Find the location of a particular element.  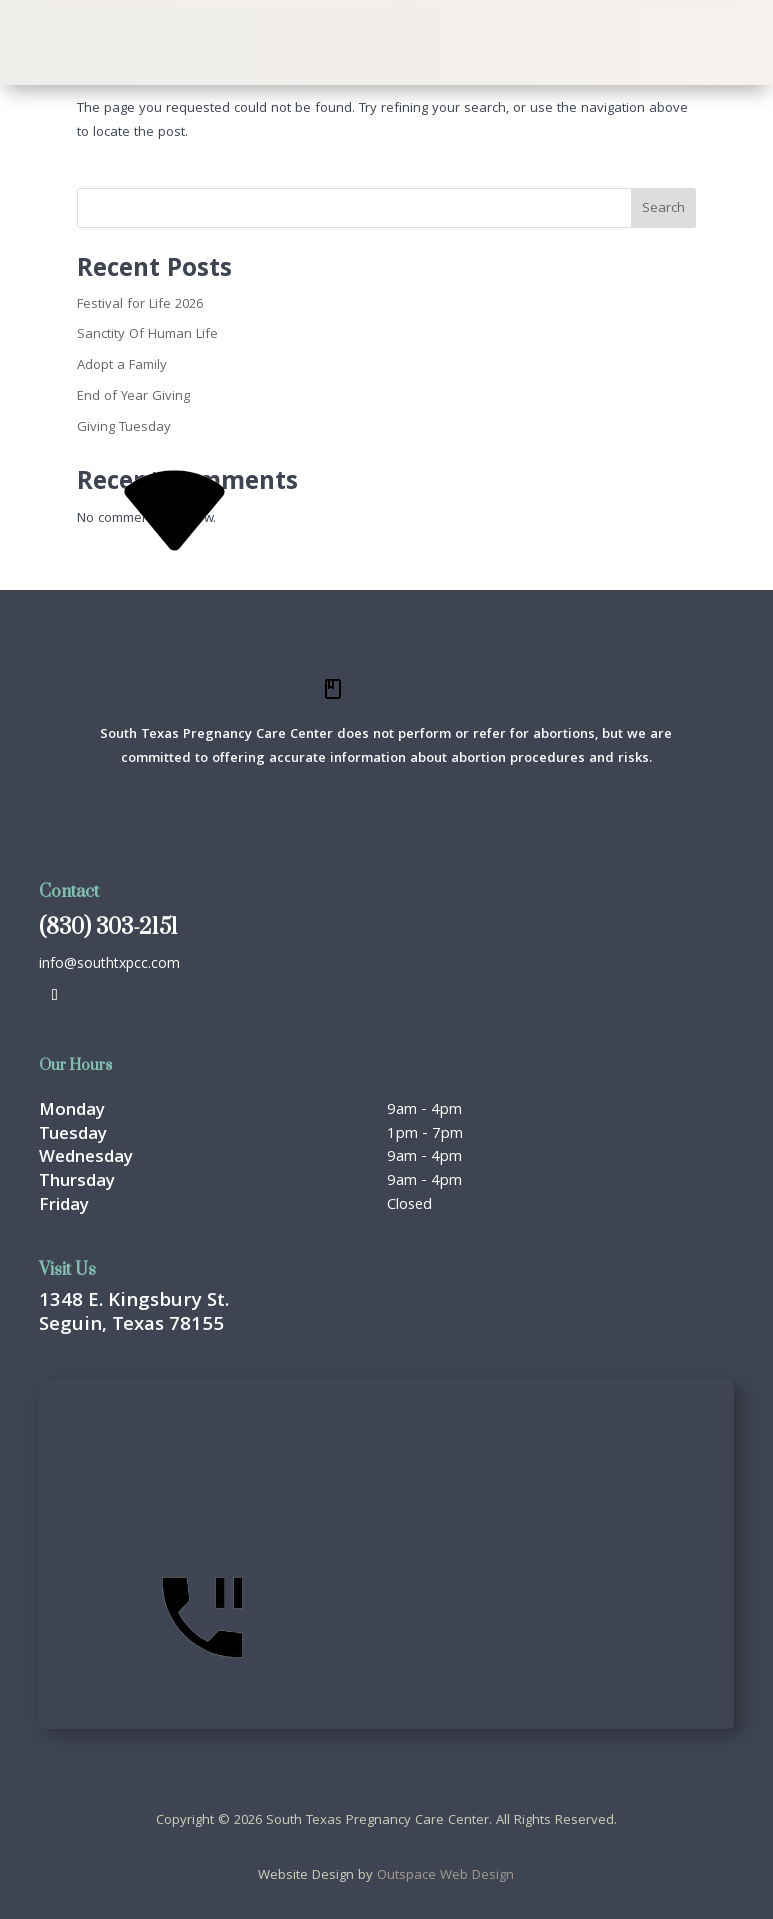

access your classes or courses is located at coordinates (333, 689).